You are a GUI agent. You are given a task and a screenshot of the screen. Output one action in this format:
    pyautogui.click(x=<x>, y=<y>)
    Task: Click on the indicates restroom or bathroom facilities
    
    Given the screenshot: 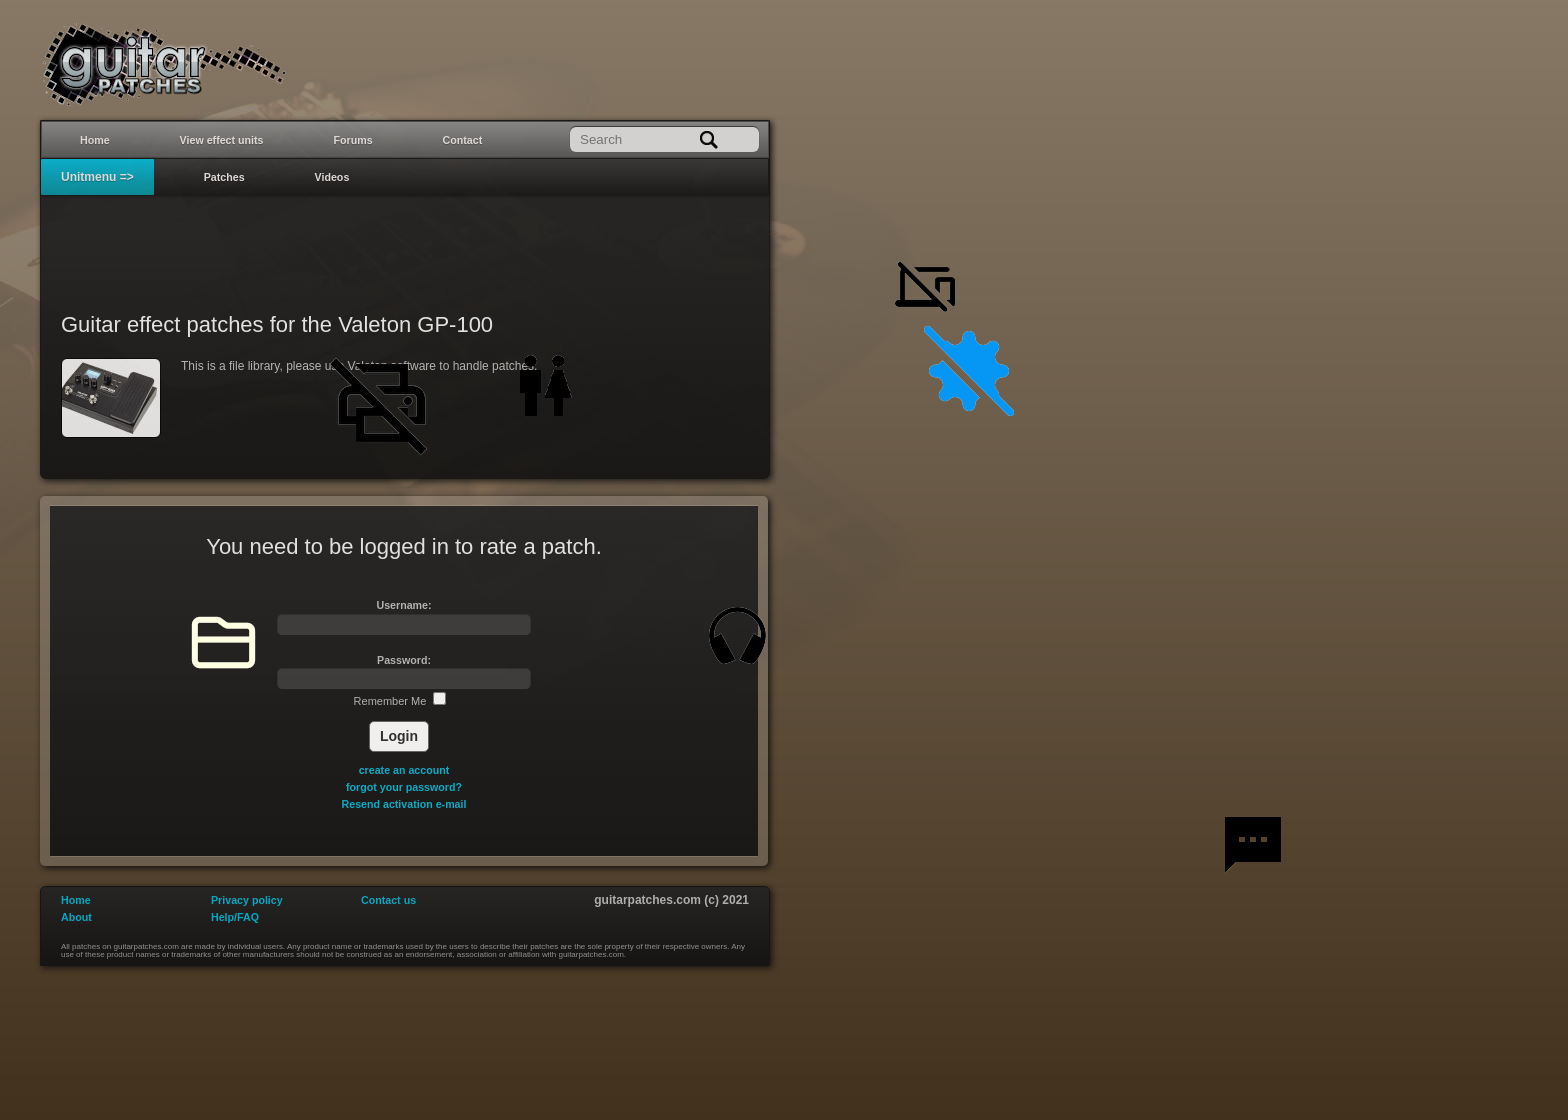 What is the action you would take?
    pyautogui.click(x=544, y=385)
    